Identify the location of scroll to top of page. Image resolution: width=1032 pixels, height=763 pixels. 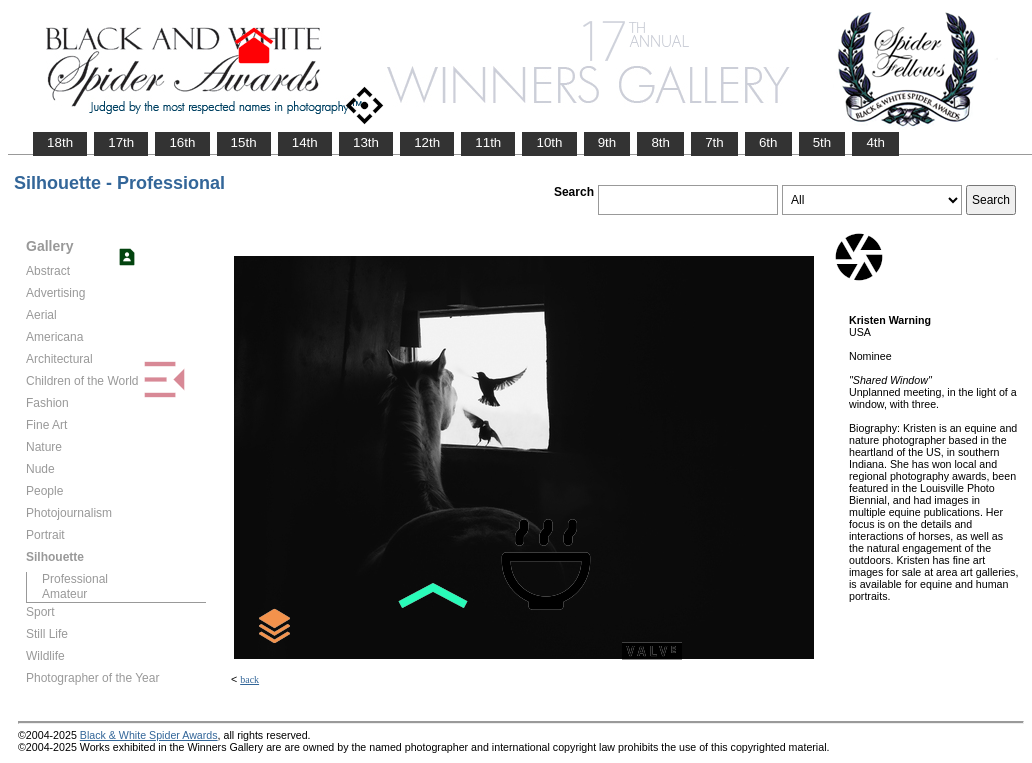
(433, 597).